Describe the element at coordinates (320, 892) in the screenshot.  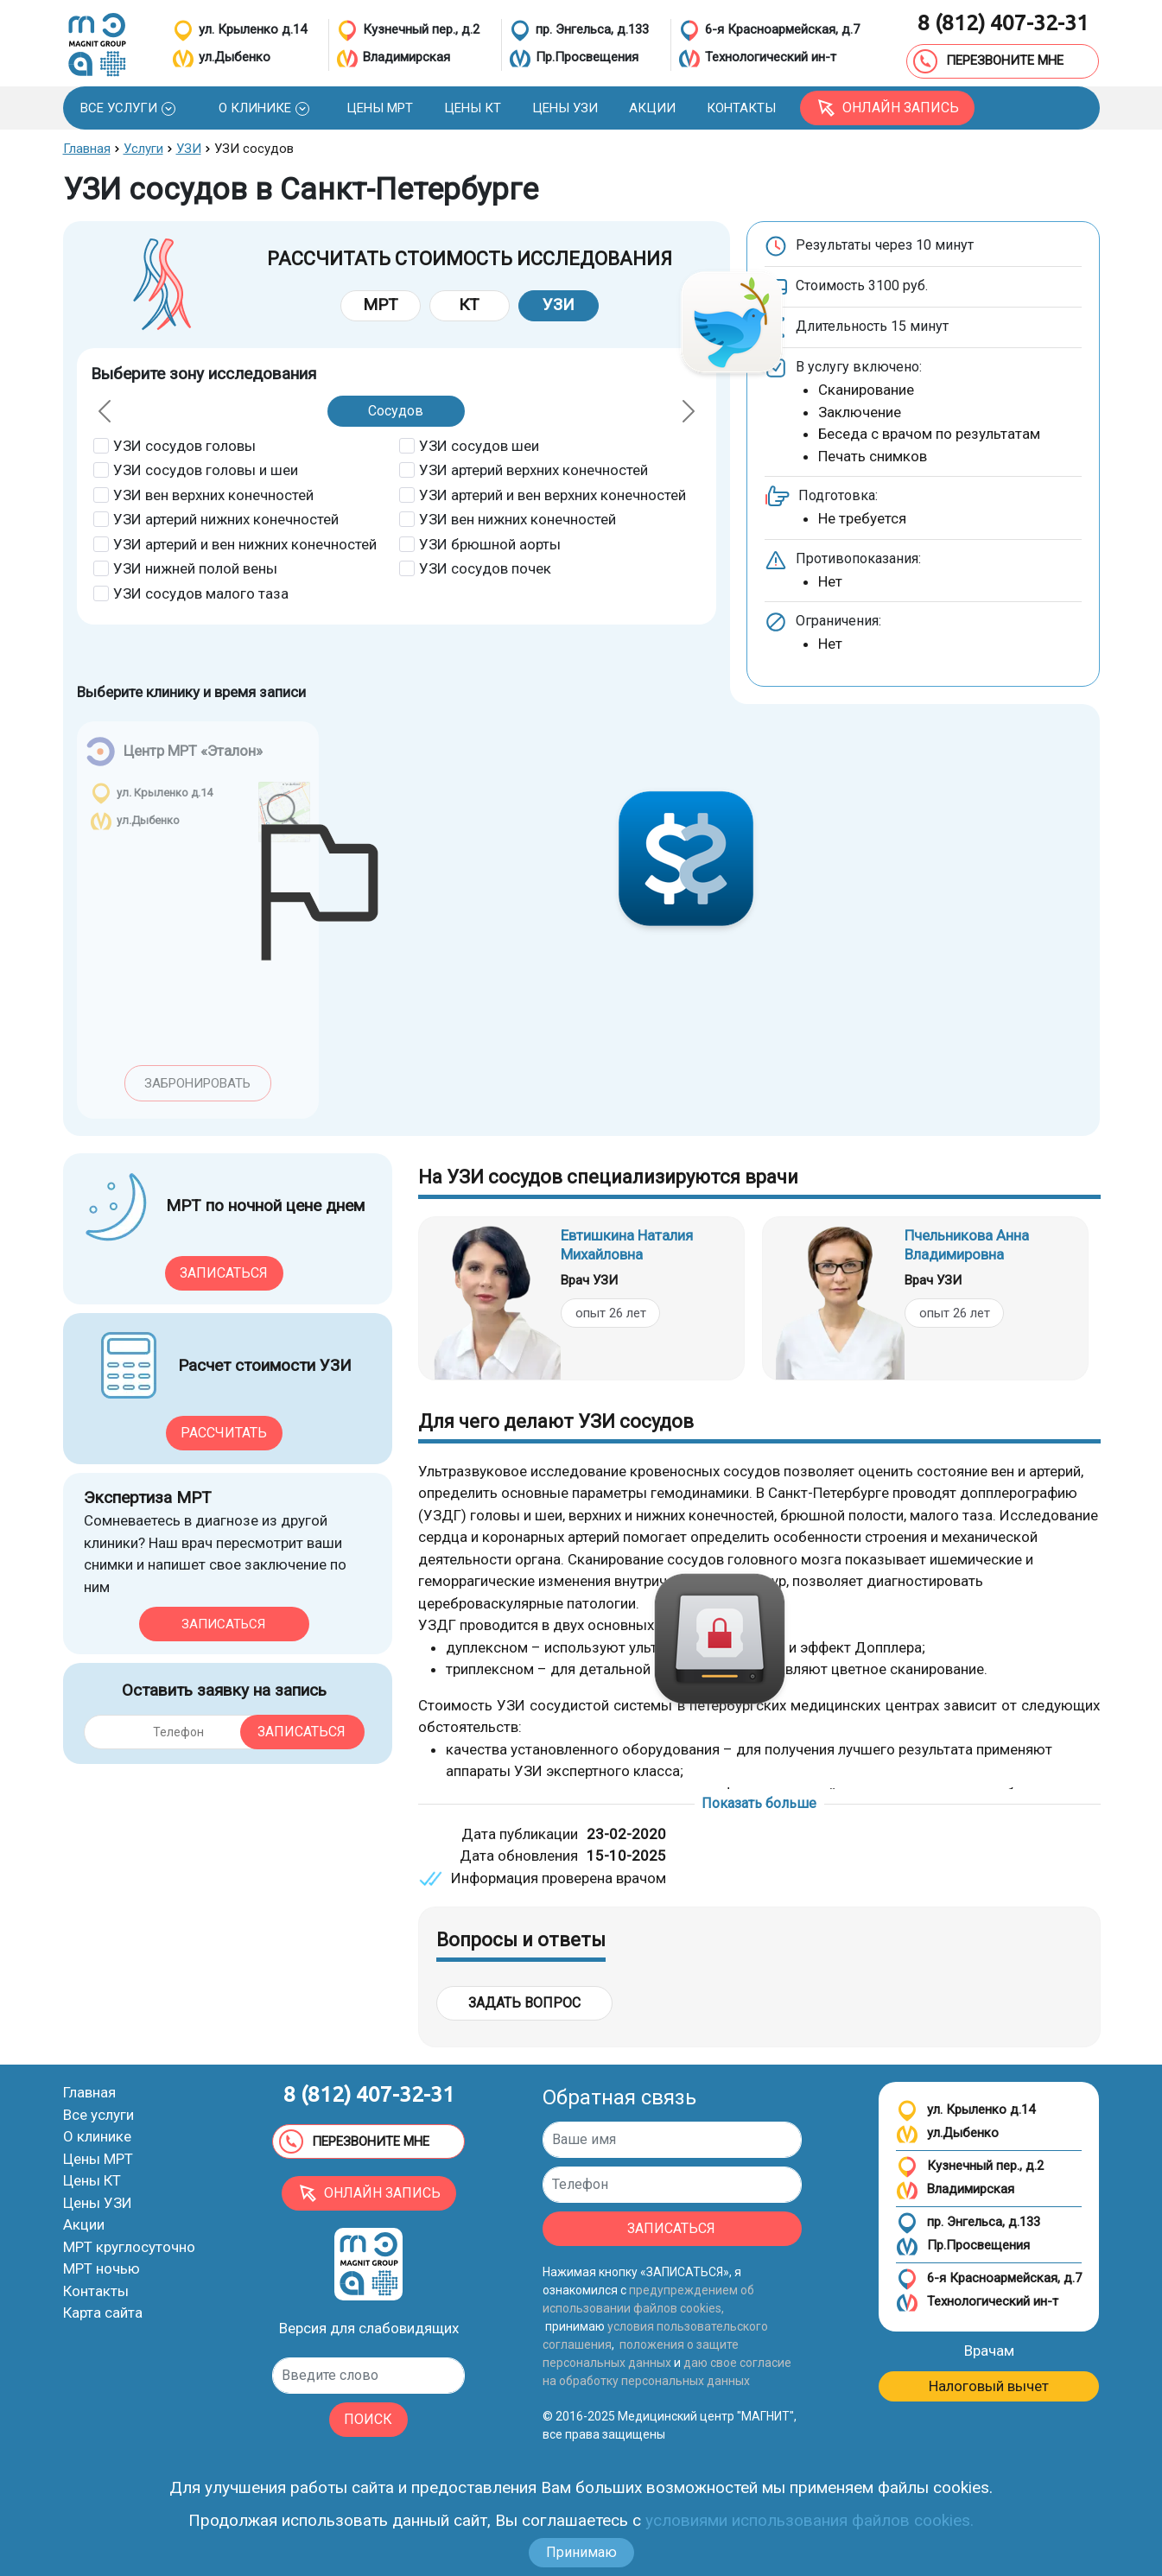
I see `access flag emojis in the emoji picker` at that location.